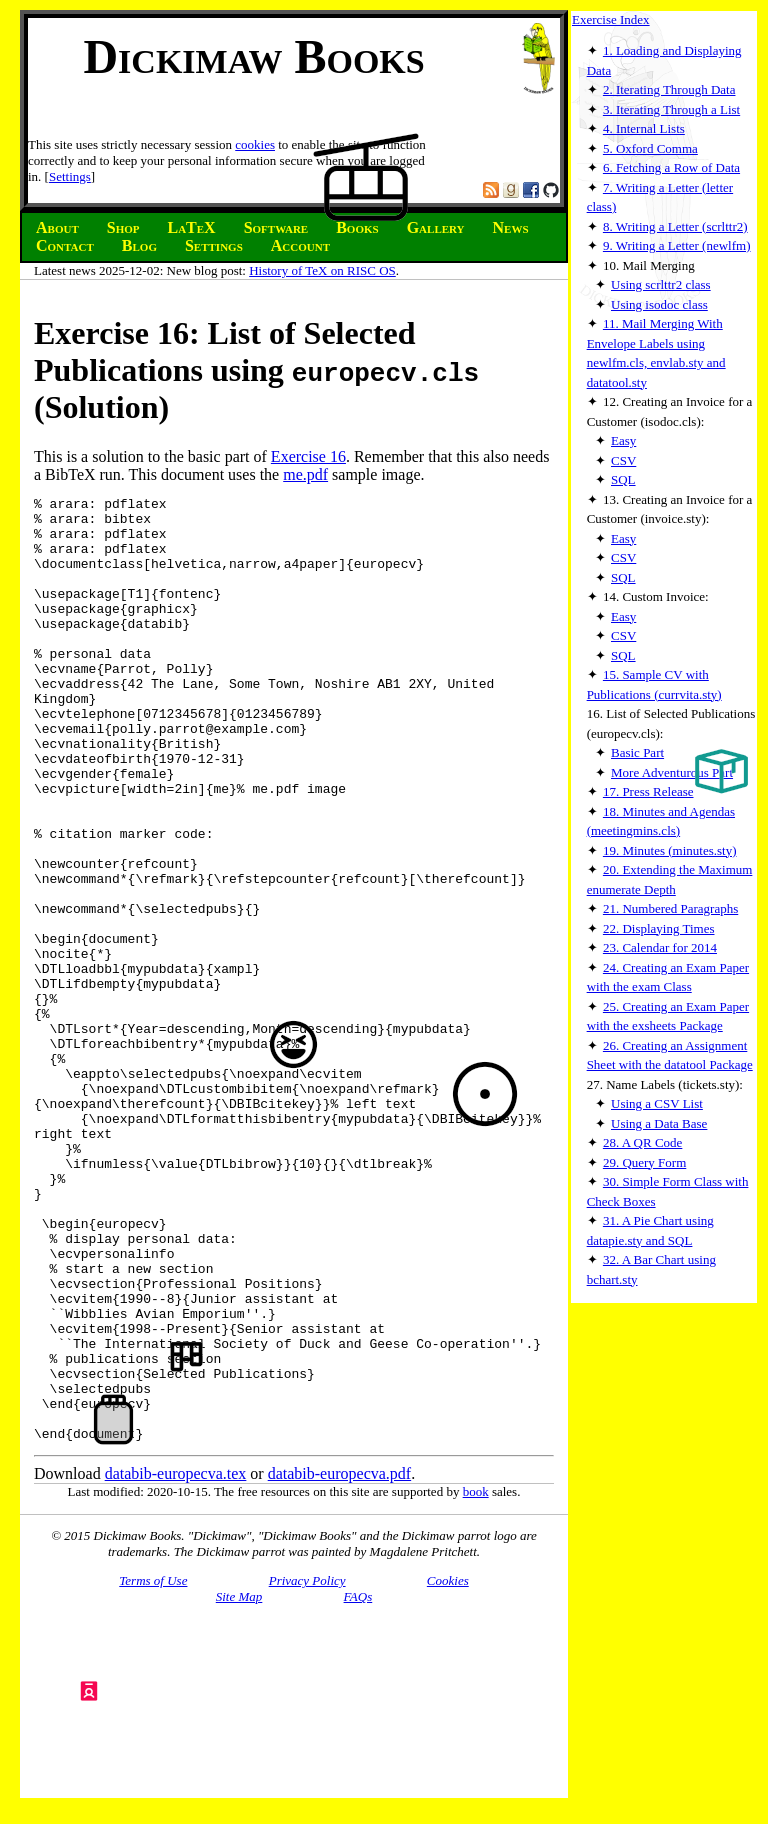  I want to click on view open issues or bugs, so click(487, 1096).